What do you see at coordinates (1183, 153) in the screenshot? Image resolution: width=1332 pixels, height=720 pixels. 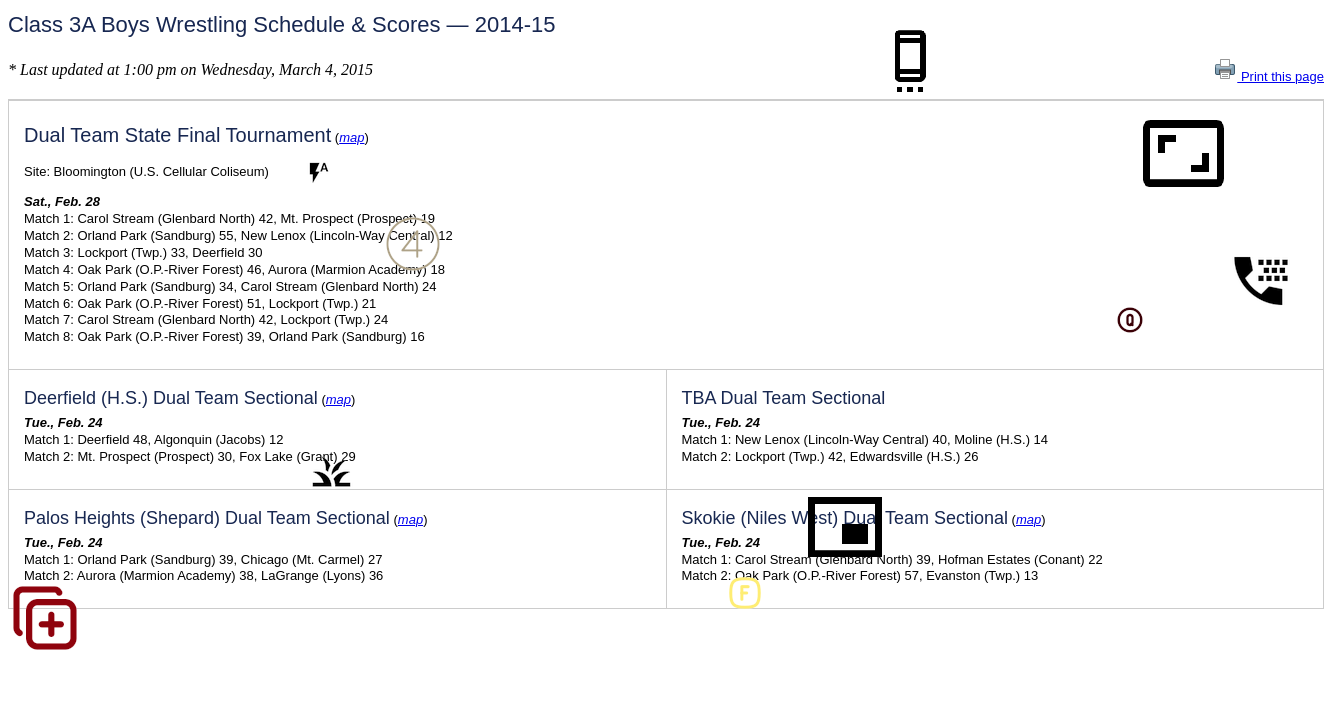 I see `adjust aspect ratio settings` at bounding box center [1183, 153].